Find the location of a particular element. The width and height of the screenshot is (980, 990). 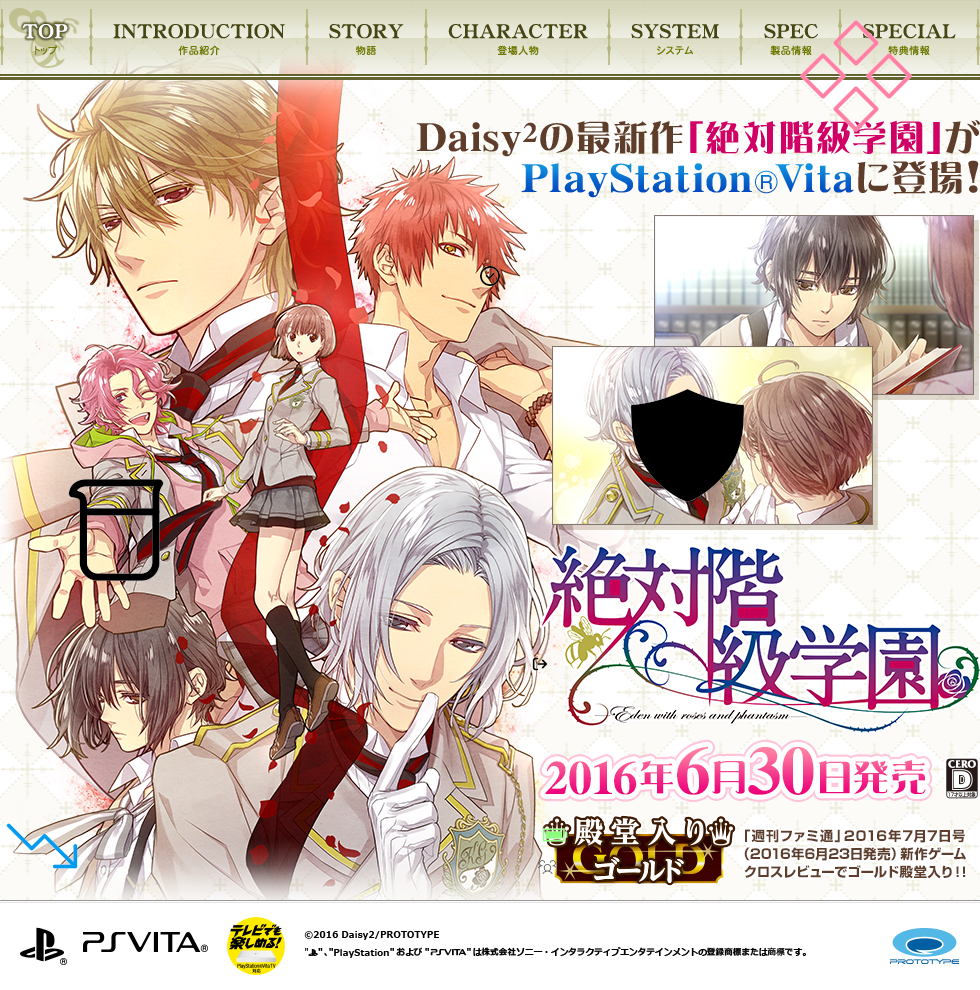

access security settings is located at coordinates (687, 445).